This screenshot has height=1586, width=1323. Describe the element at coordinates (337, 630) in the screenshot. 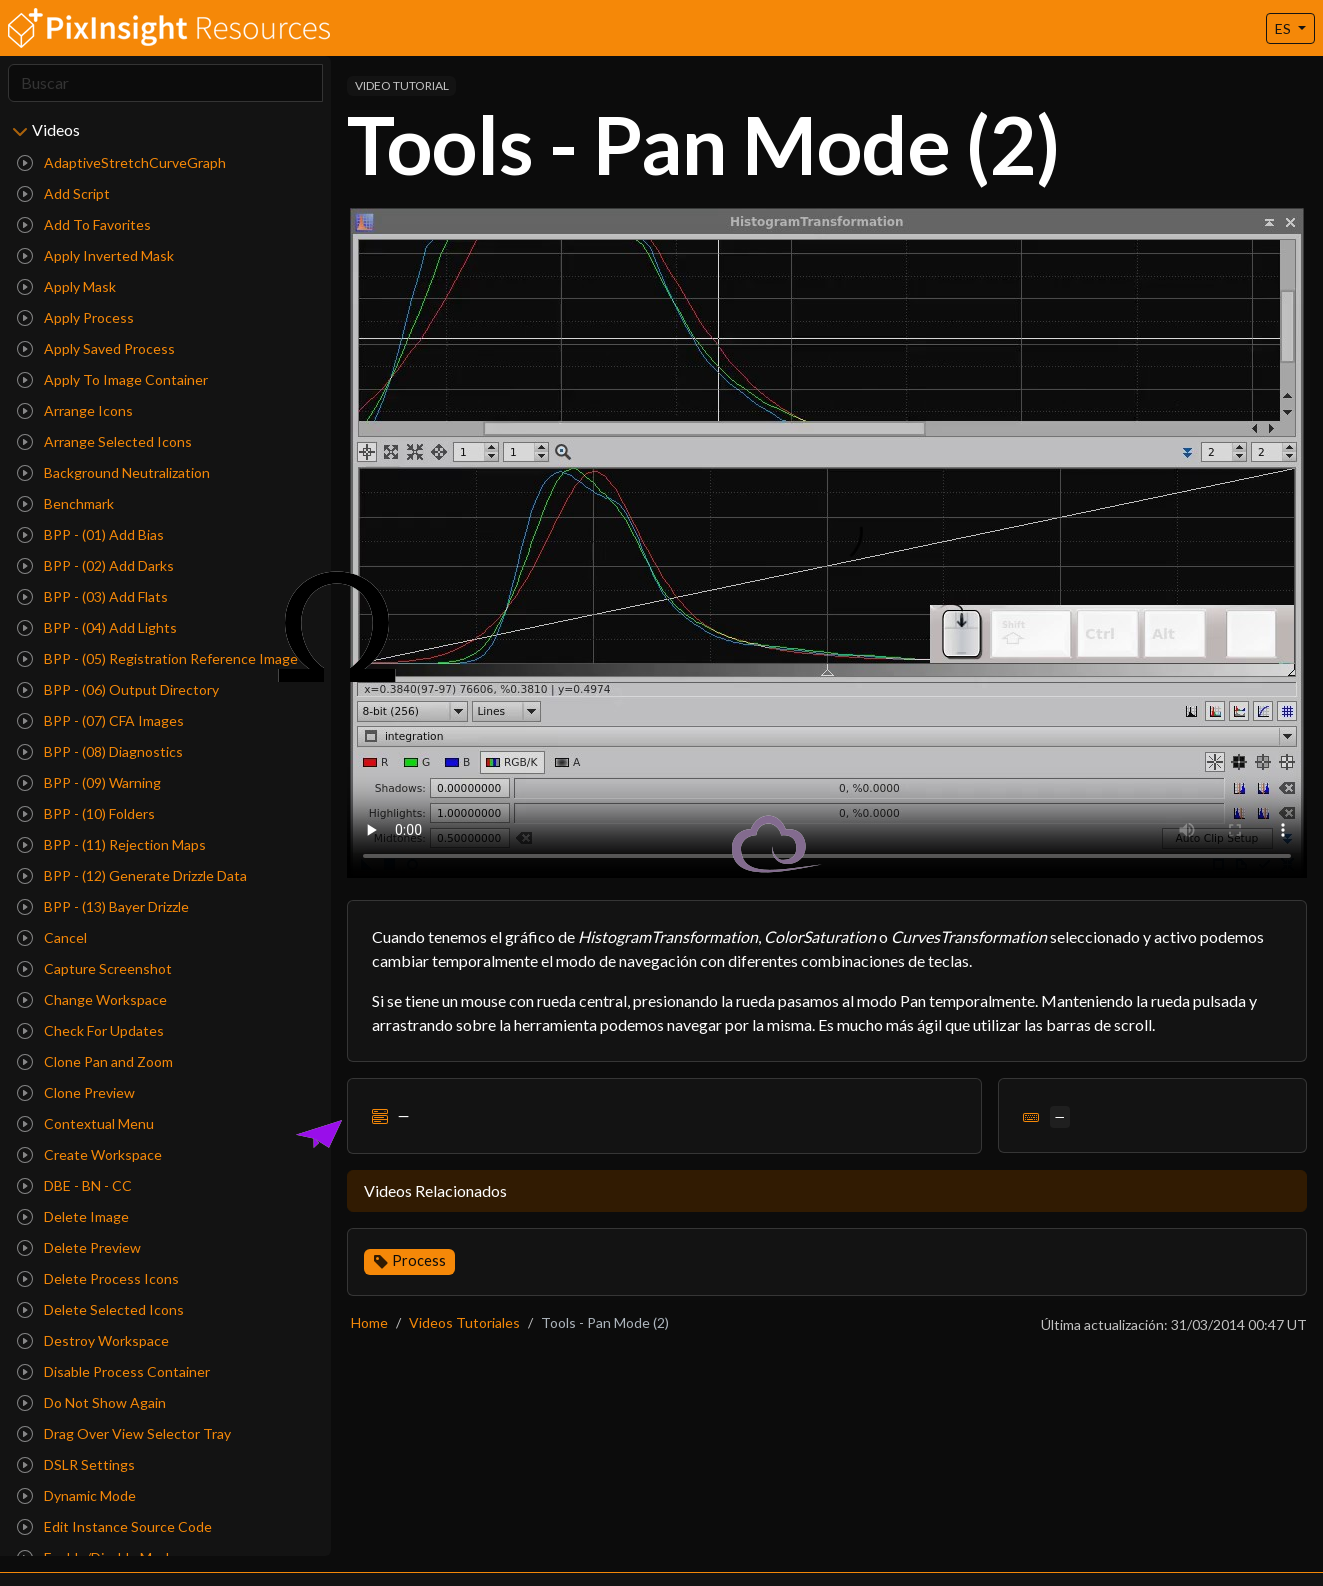

I see `insert omega symbol in text editor` at that location.